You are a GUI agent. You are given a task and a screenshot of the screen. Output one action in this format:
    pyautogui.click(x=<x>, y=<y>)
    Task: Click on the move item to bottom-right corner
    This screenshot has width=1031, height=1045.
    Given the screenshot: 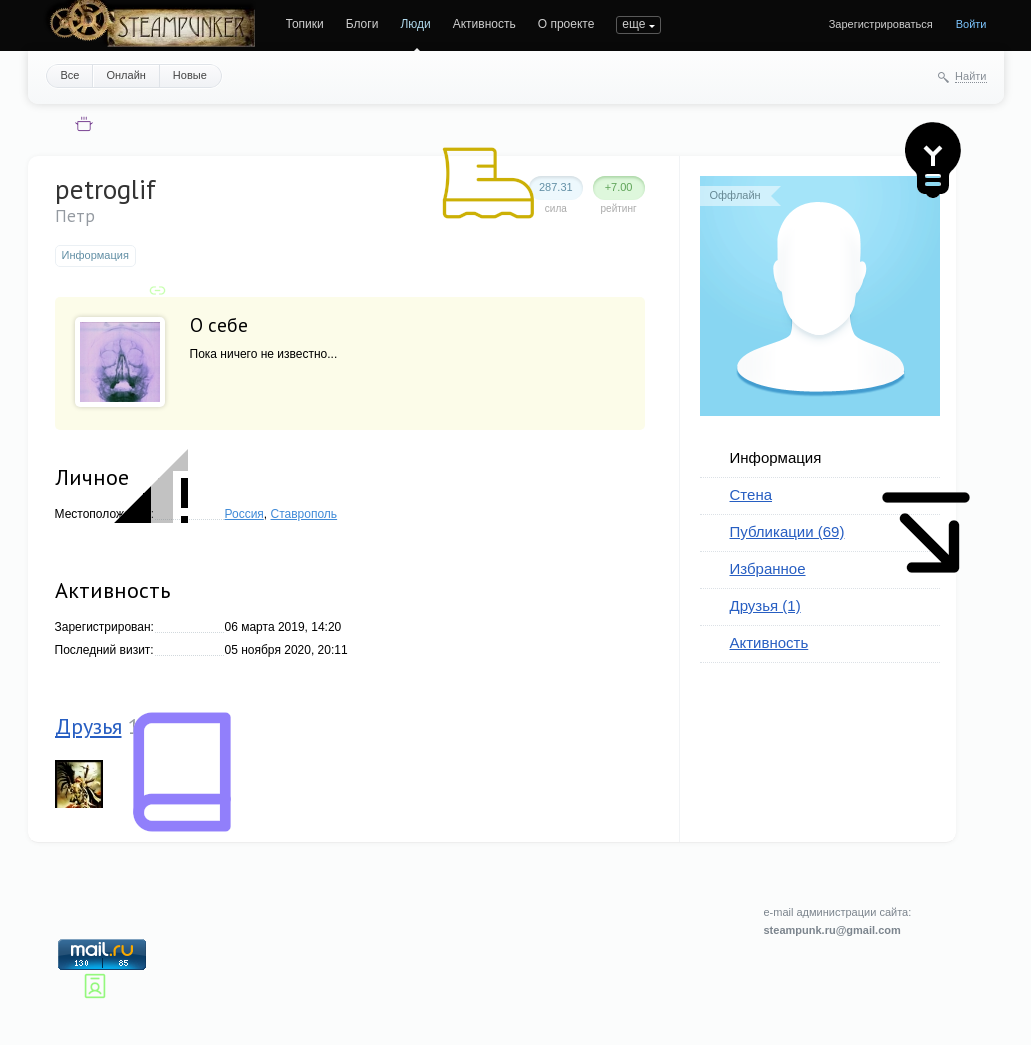 What is the action you would take?
    pyautogui.click(x=926, y=536)
    